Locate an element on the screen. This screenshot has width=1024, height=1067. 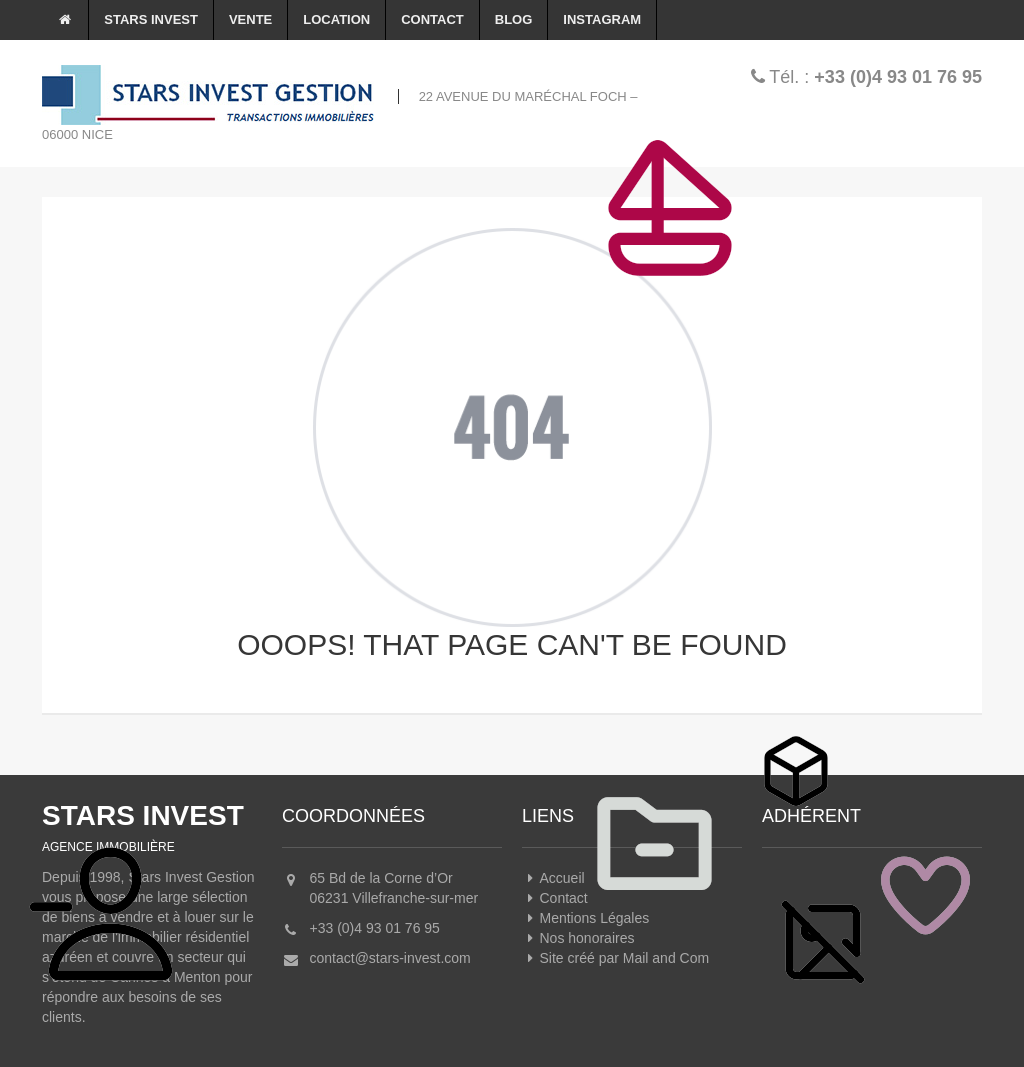
remove a contact or friend is located at coordinates (101, 914).